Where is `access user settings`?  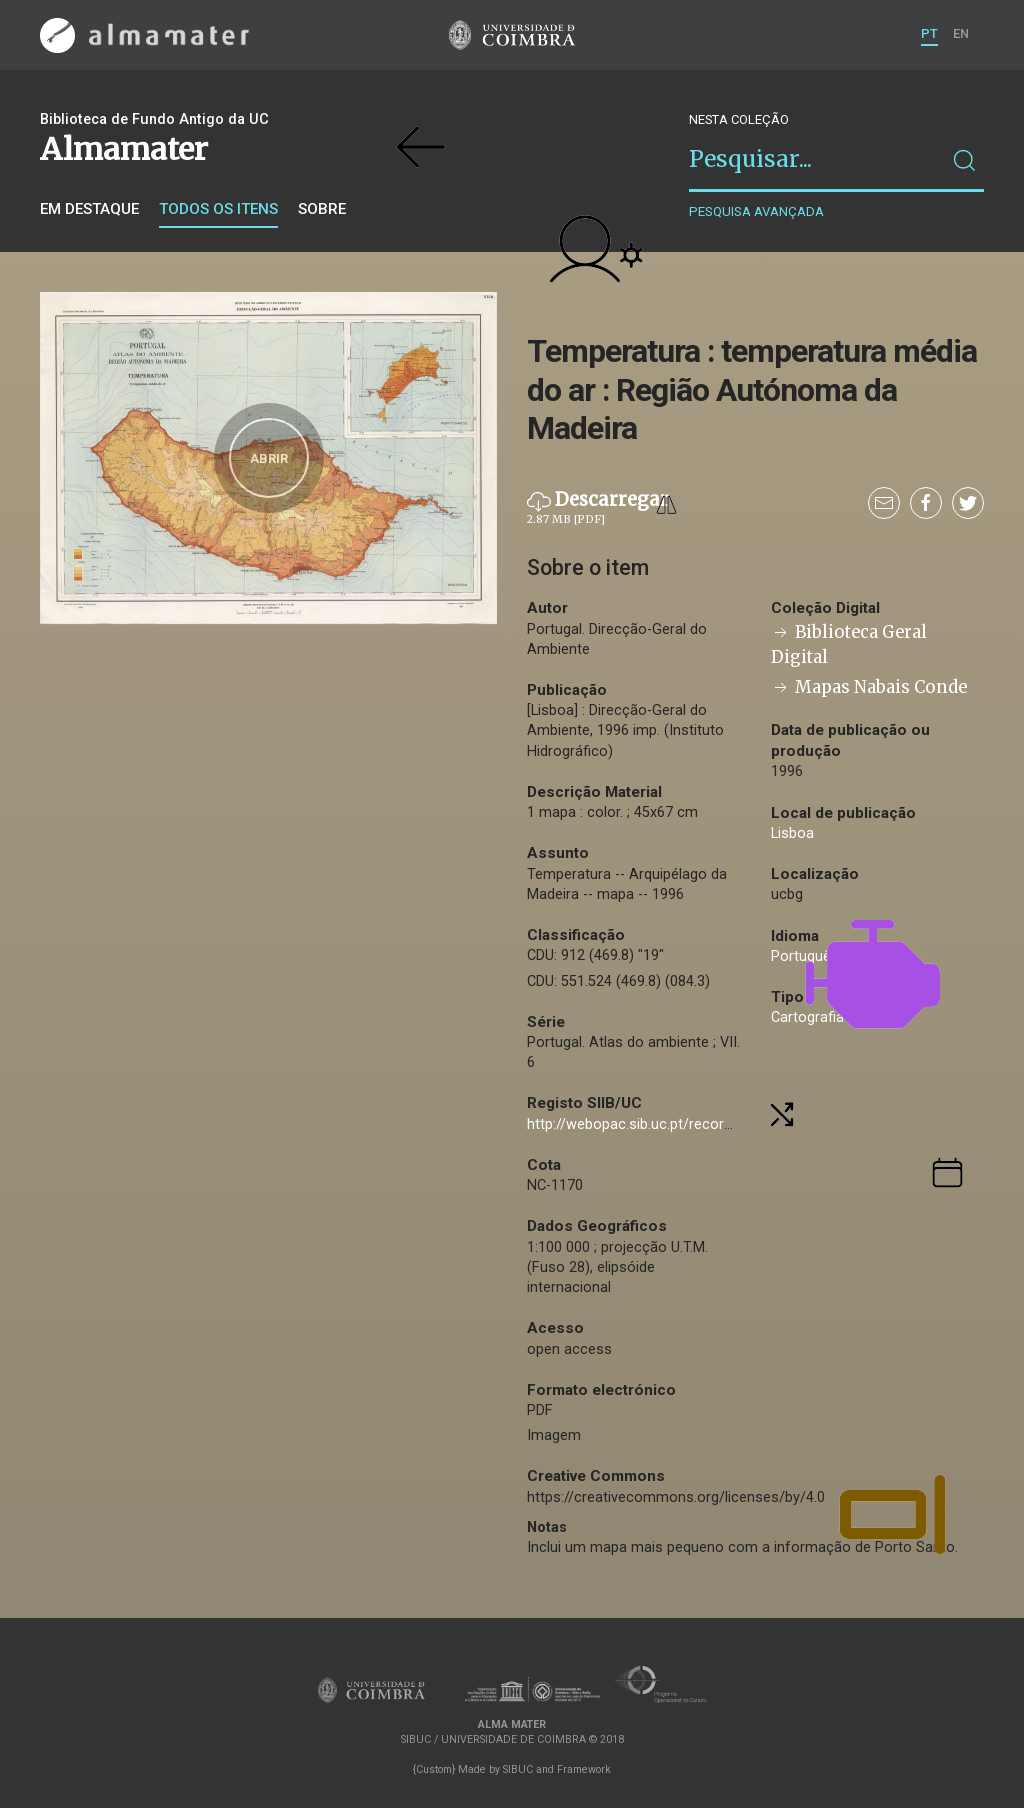 access user settings is located at coordinates (593, 252).